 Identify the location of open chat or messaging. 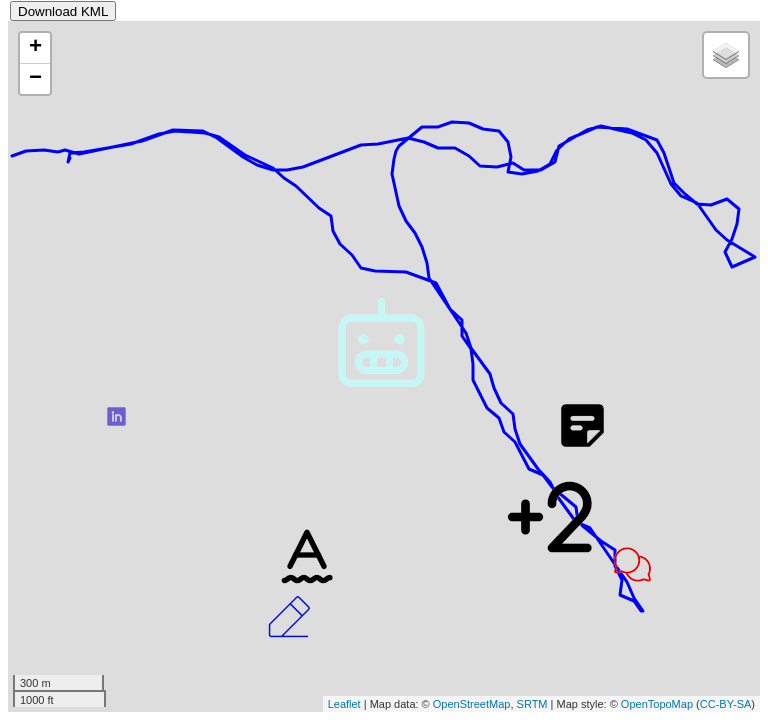
(632, 564).